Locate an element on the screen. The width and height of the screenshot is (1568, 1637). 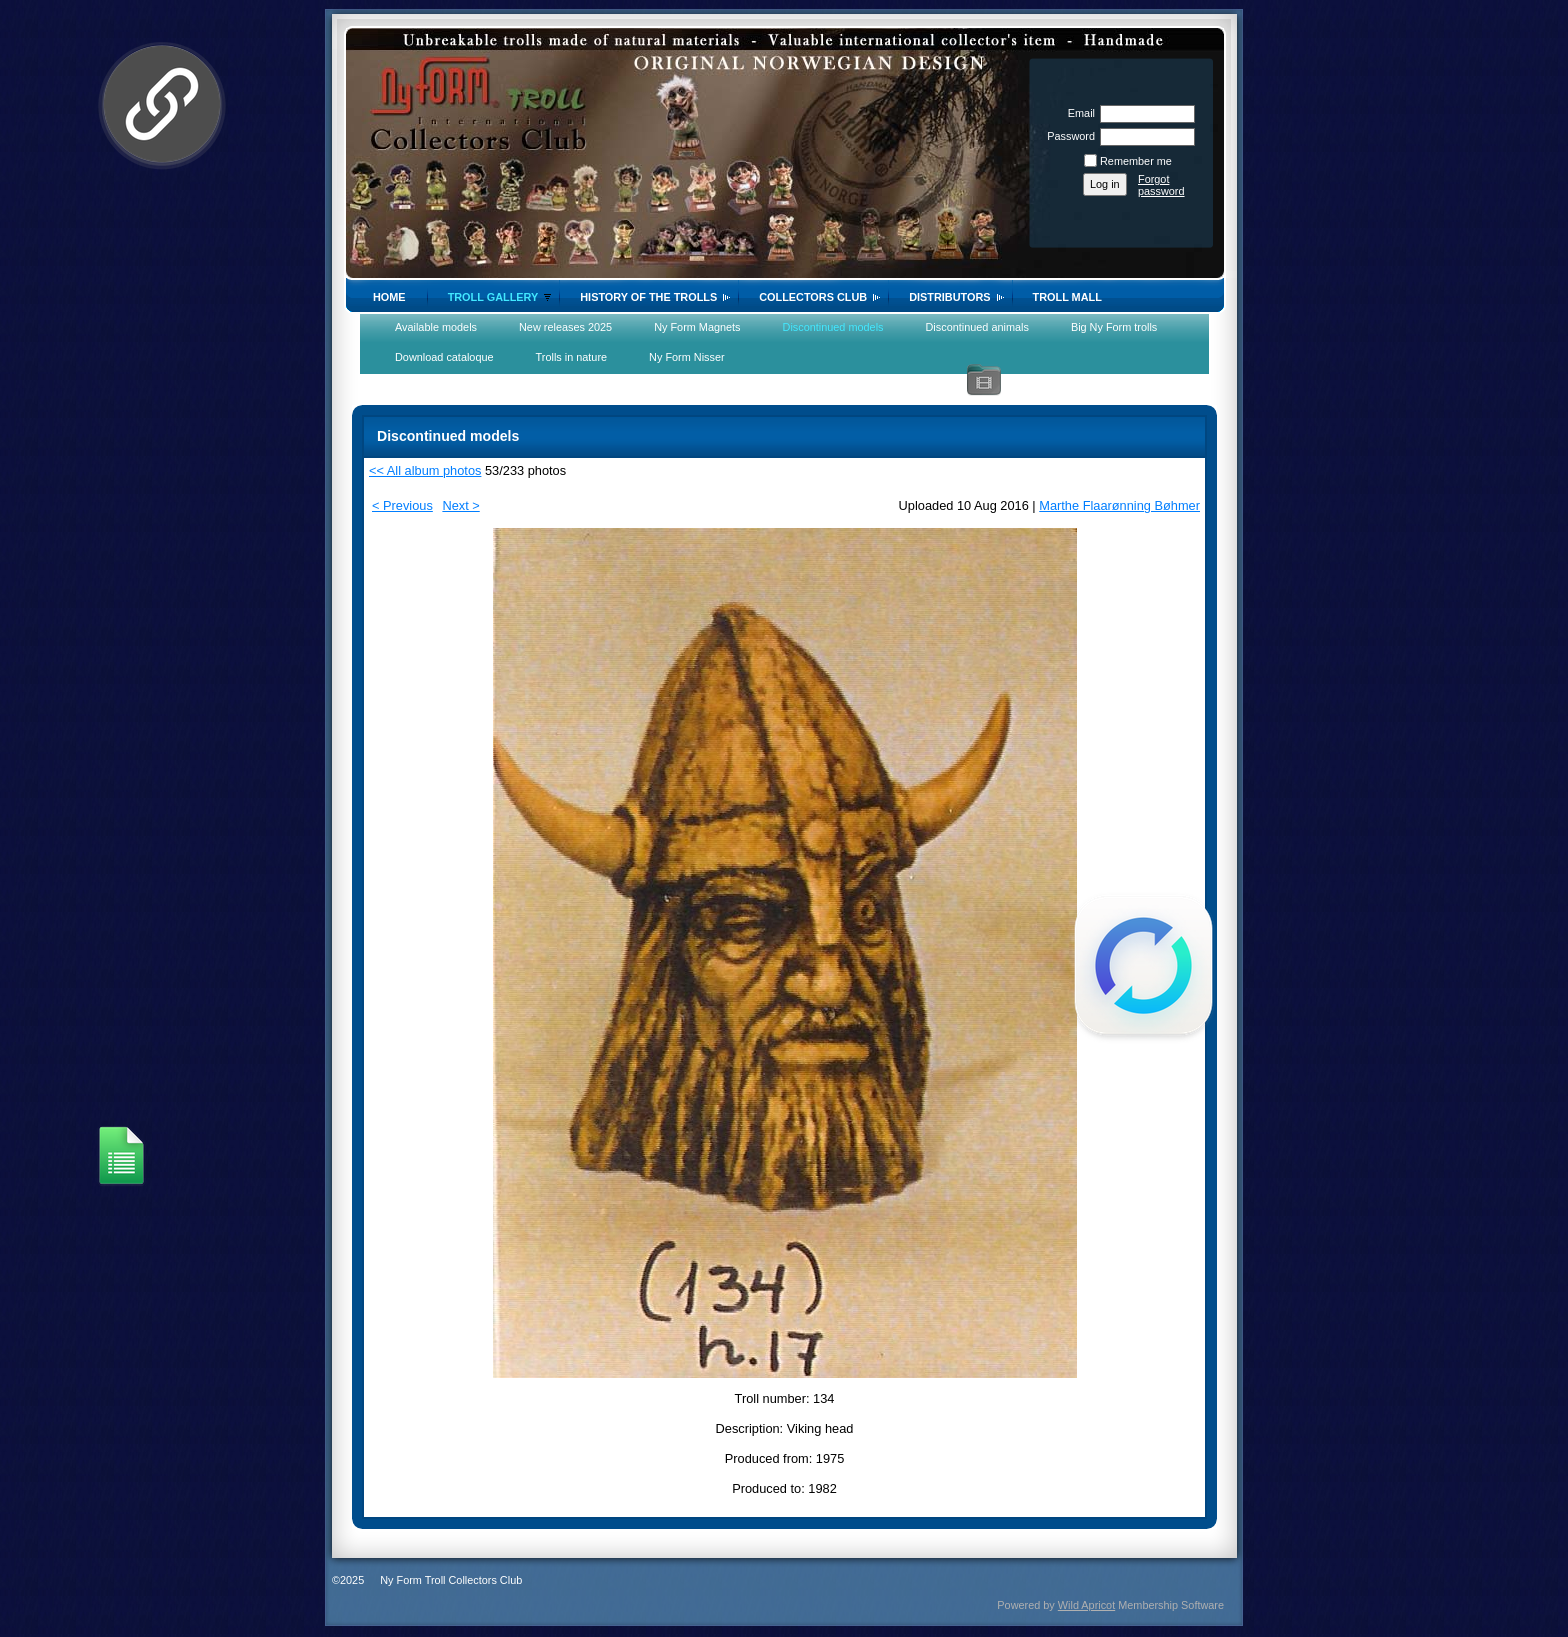
indicates a symbolic link or alias to another file is located at coordinates (162, 104).